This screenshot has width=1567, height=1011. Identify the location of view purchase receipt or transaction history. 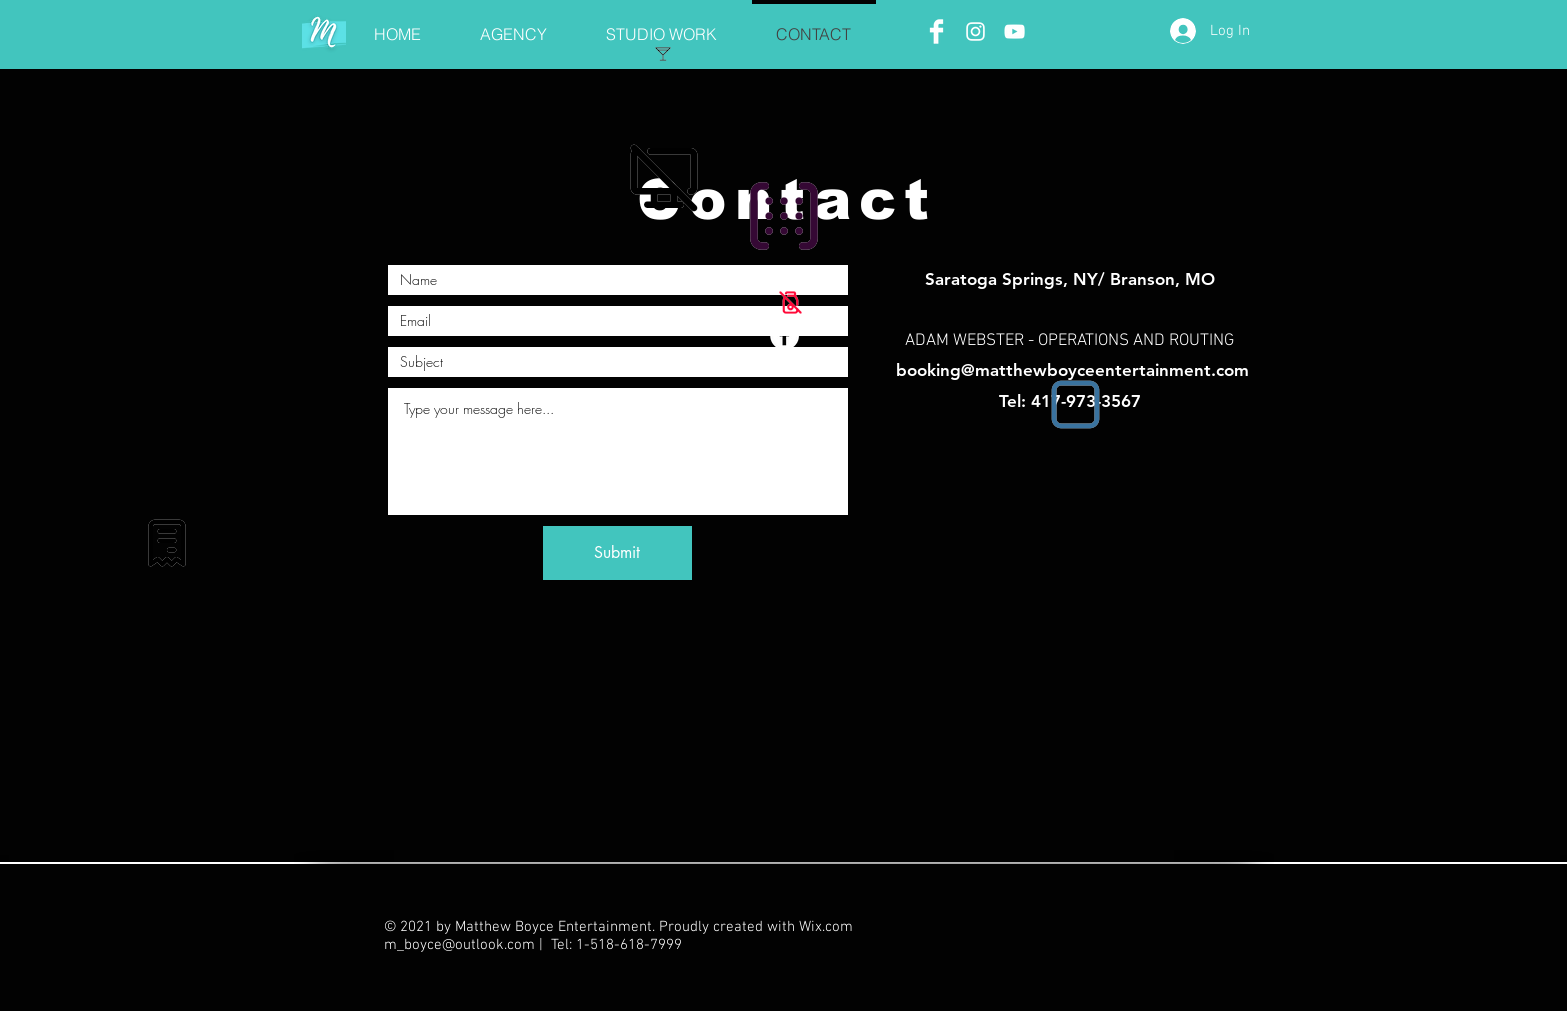
(167, 543).